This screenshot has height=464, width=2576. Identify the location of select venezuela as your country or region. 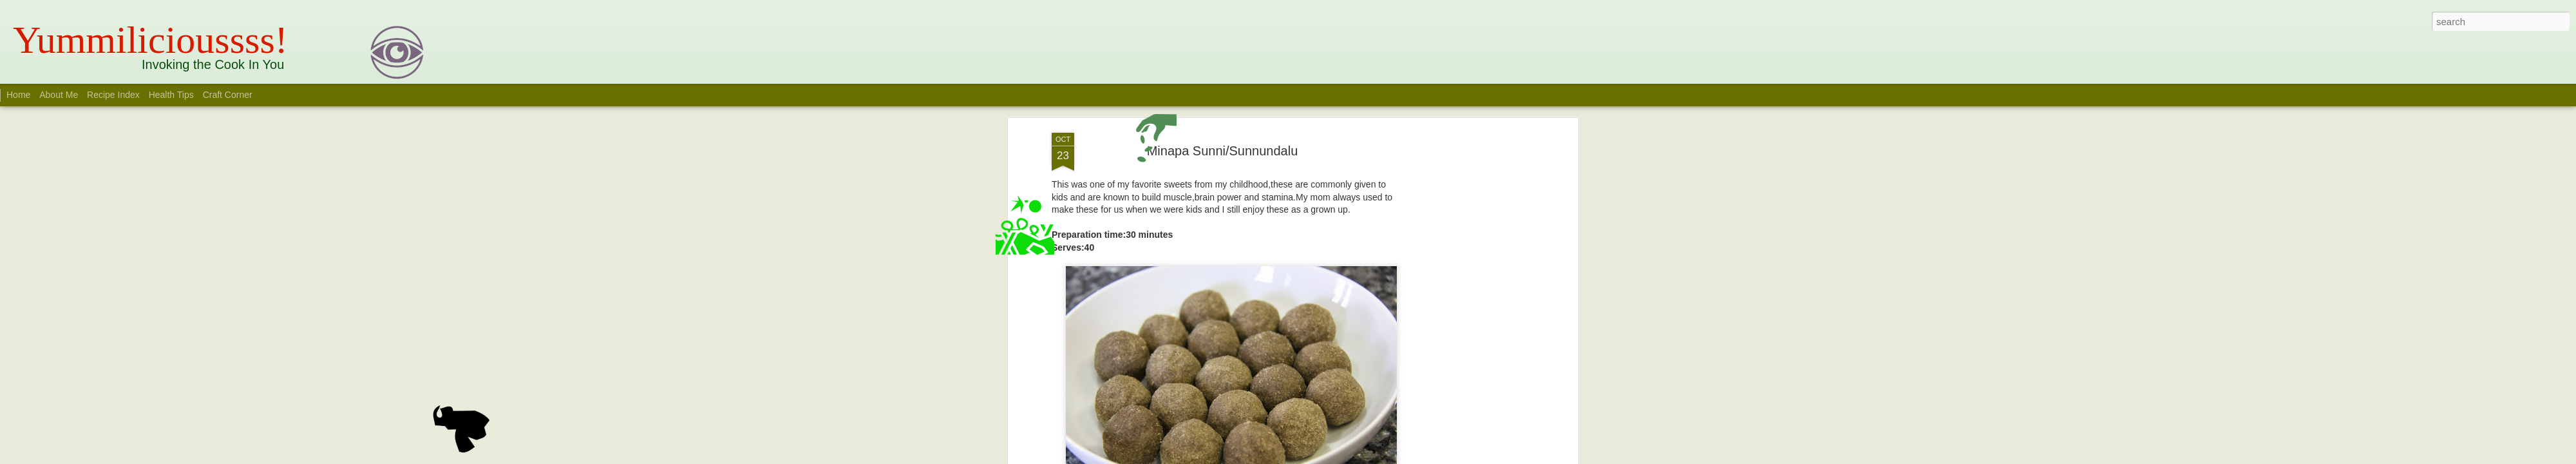
(461, 429).